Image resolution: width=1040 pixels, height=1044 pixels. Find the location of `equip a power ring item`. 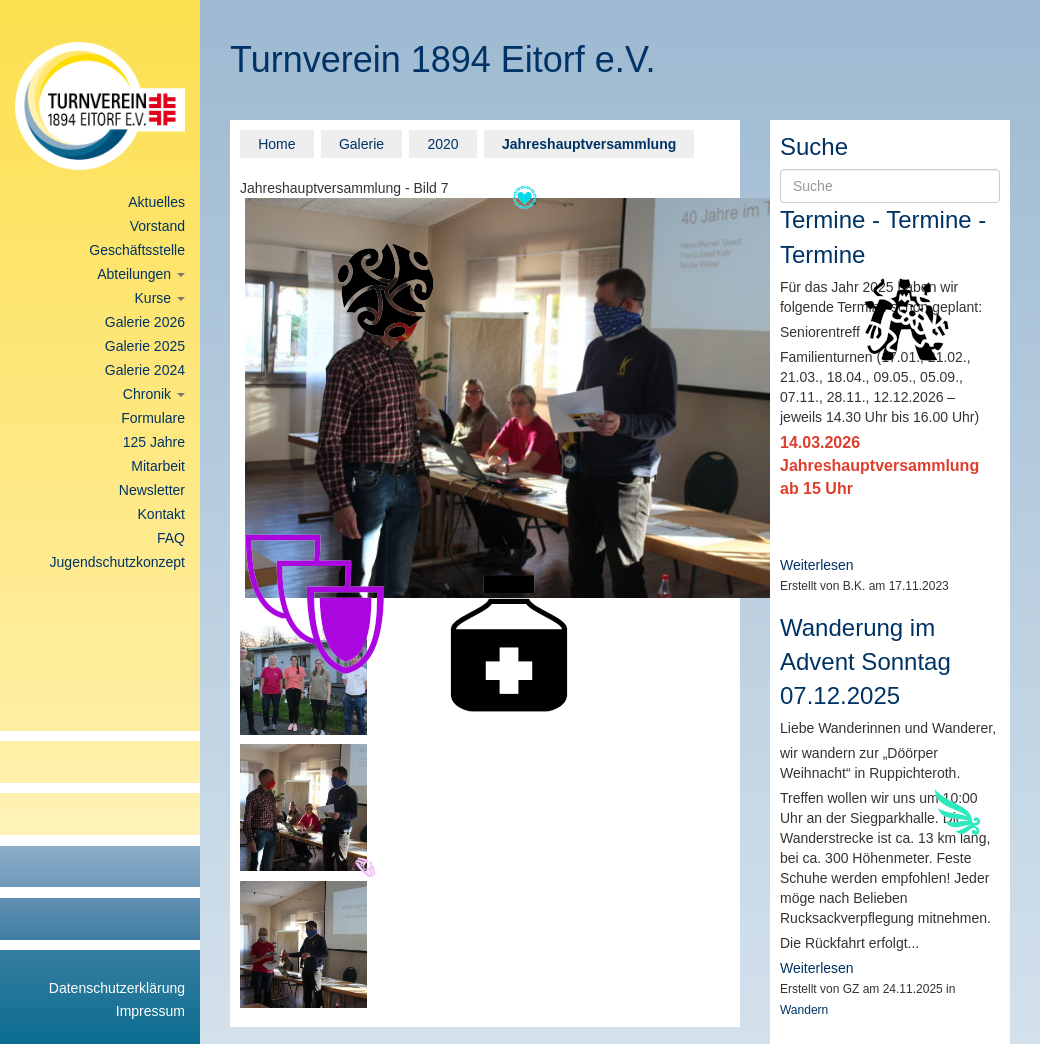

equip a power ring item is located at coordinates (365, 867).